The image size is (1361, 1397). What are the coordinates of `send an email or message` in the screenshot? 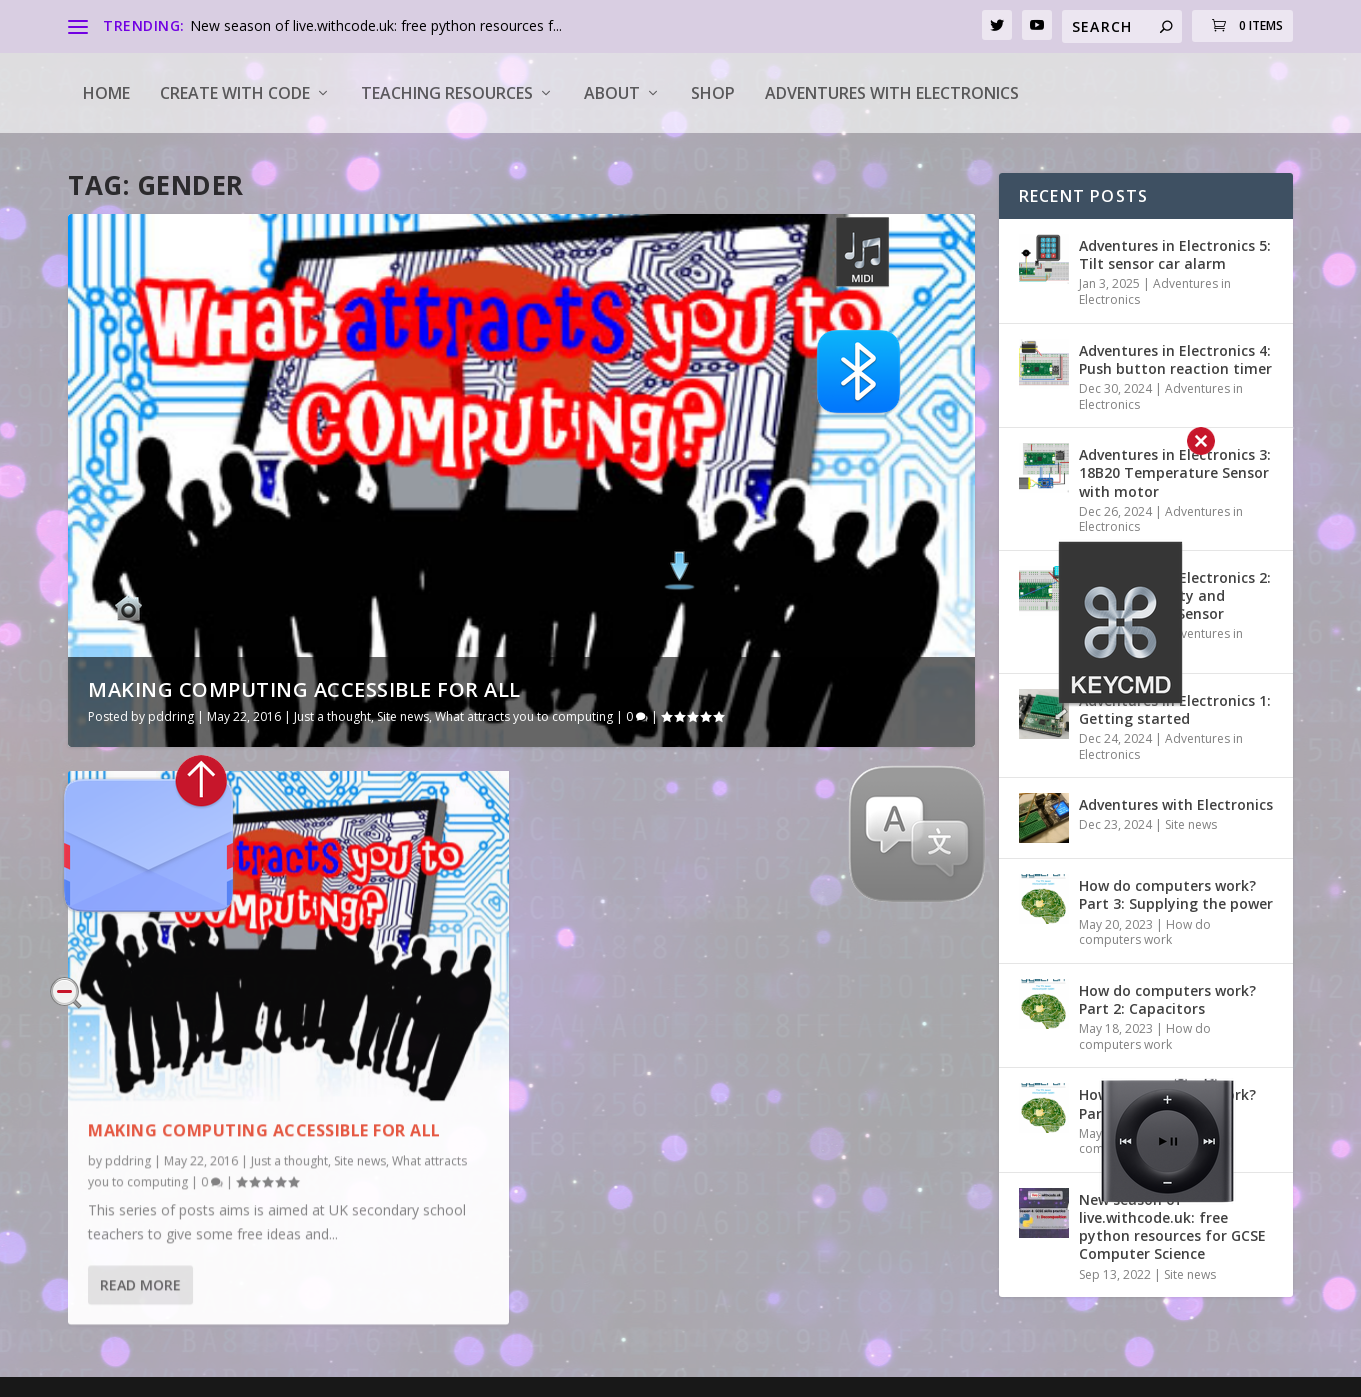 It's located at (148, 845).